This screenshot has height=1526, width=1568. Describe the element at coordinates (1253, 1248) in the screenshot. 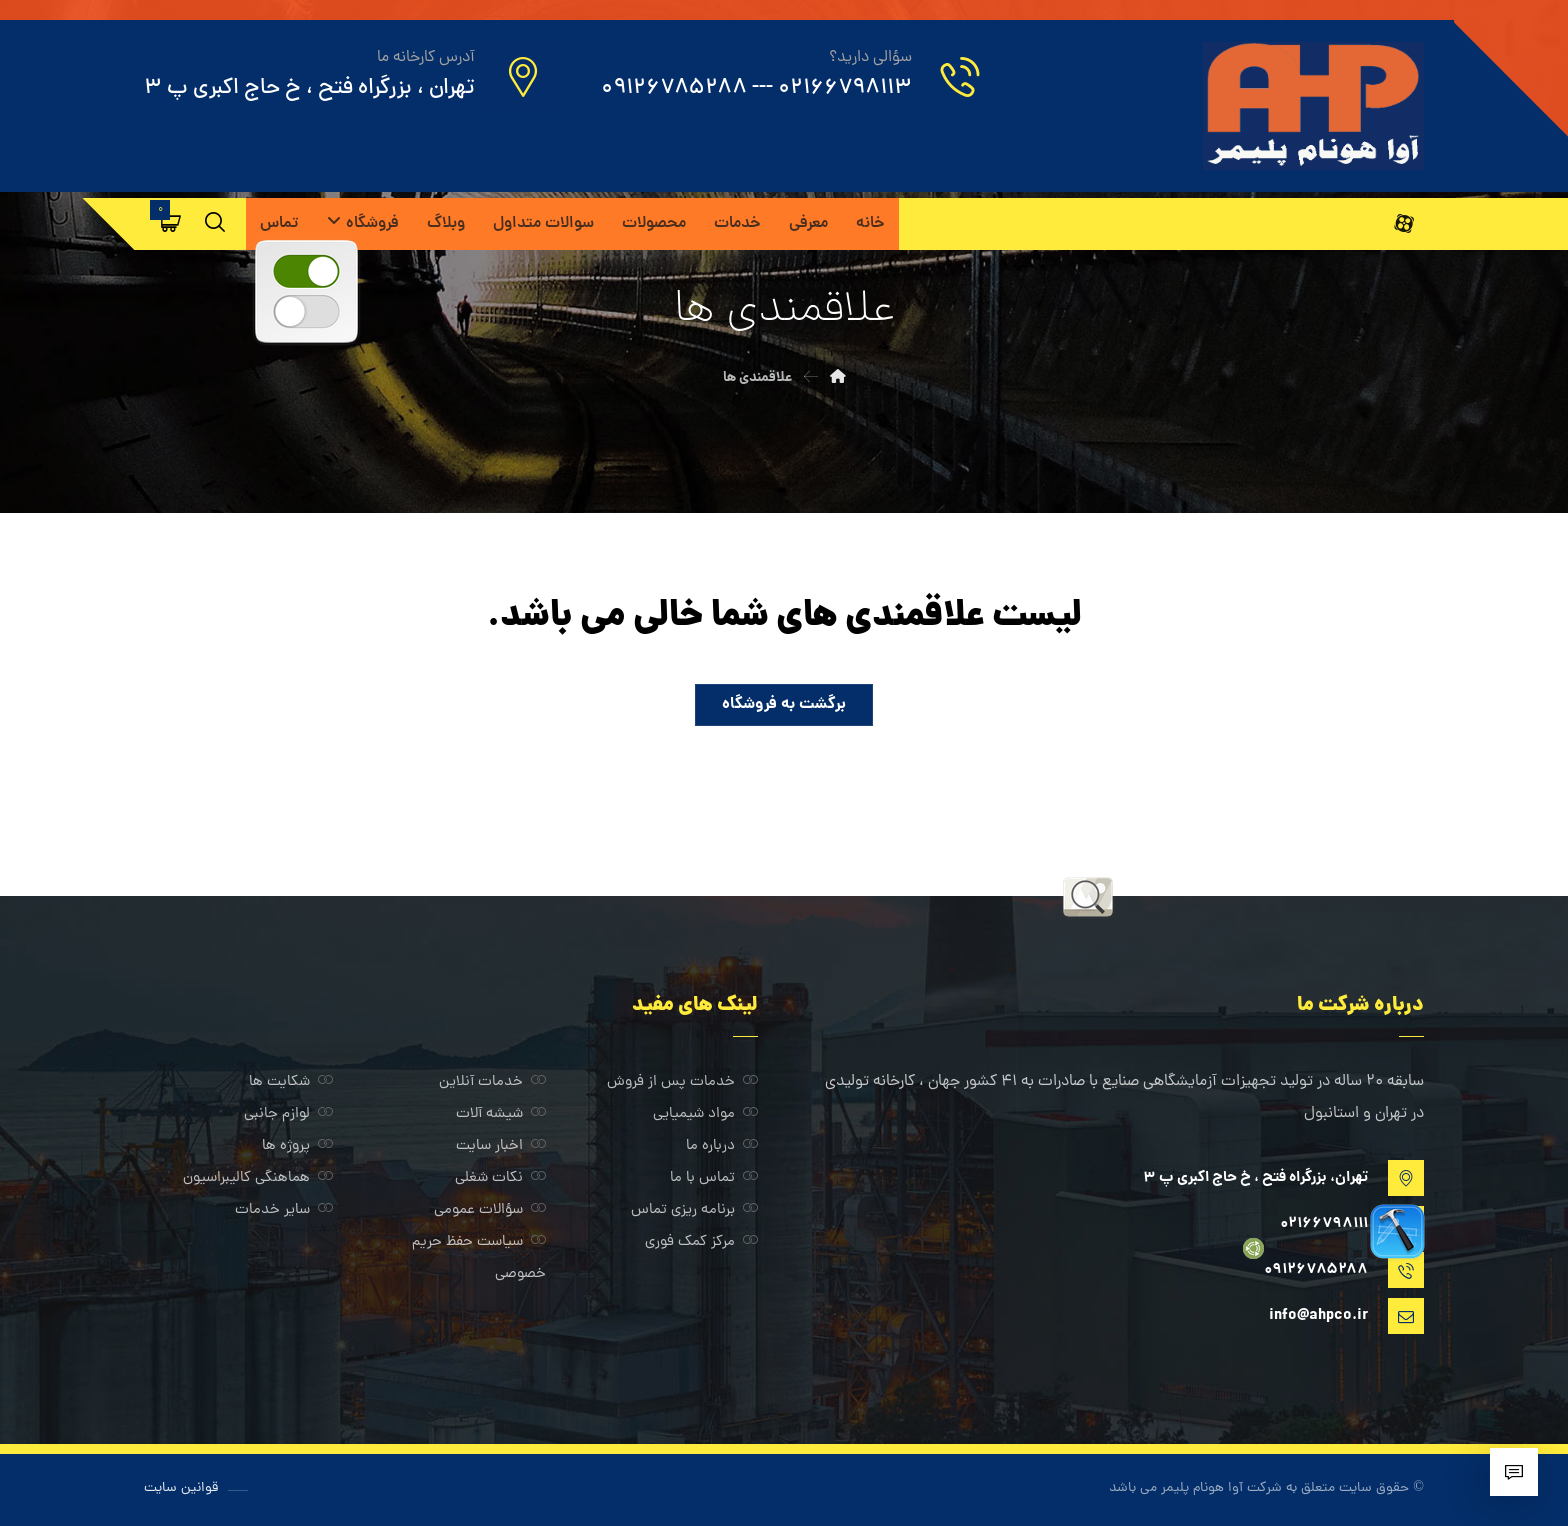

I see `launch the ubuntu mate desktop environment` at that location.